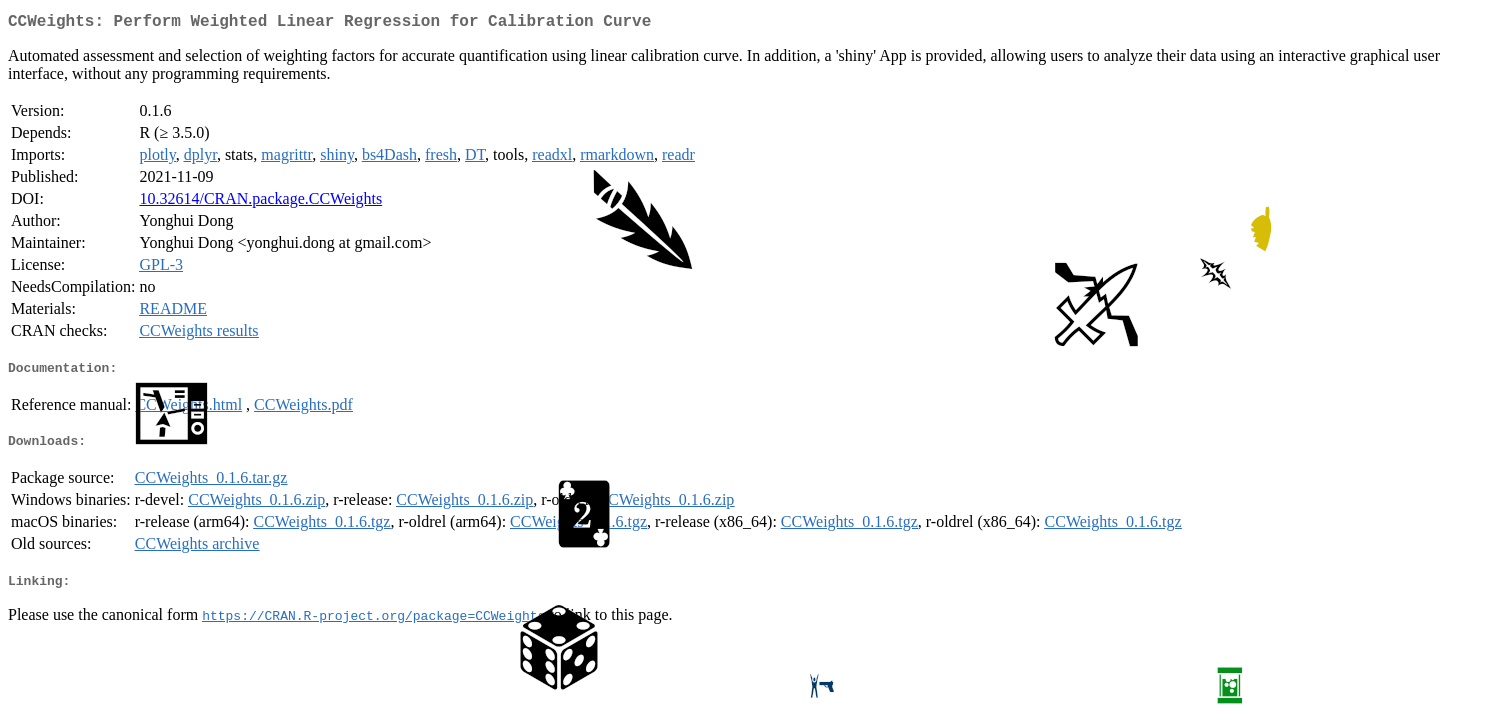  I want to click on equip a lightning-enchanted weapon, so click(1096, 304).